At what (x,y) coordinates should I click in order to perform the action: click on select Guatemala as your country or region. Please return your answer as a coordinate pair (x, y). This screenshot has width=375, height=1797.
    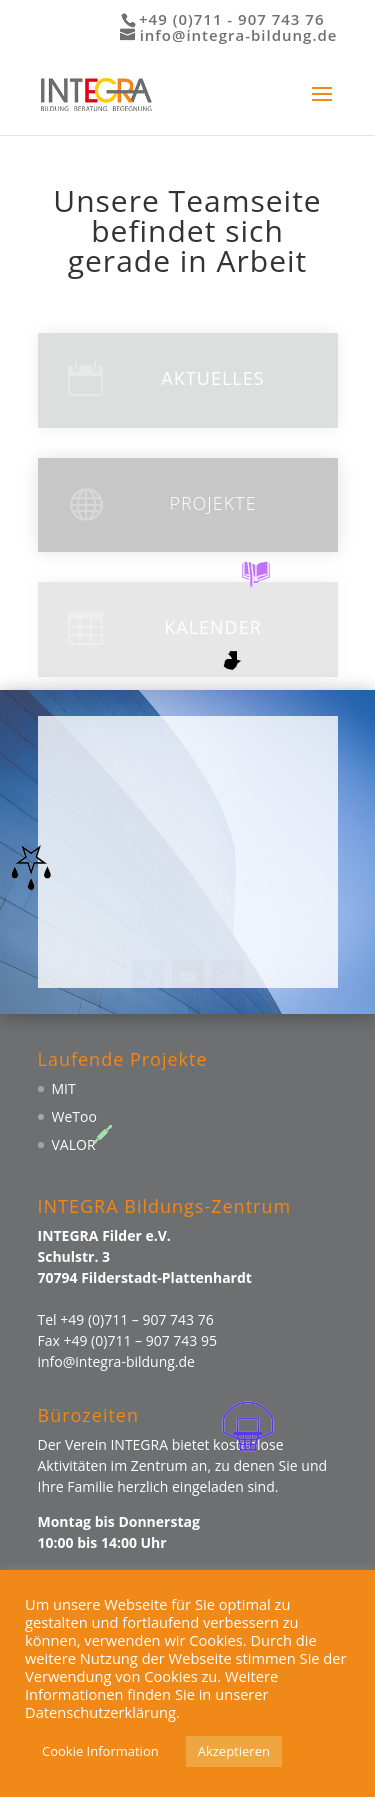
    Looking at the image, I should click on (232, 660).